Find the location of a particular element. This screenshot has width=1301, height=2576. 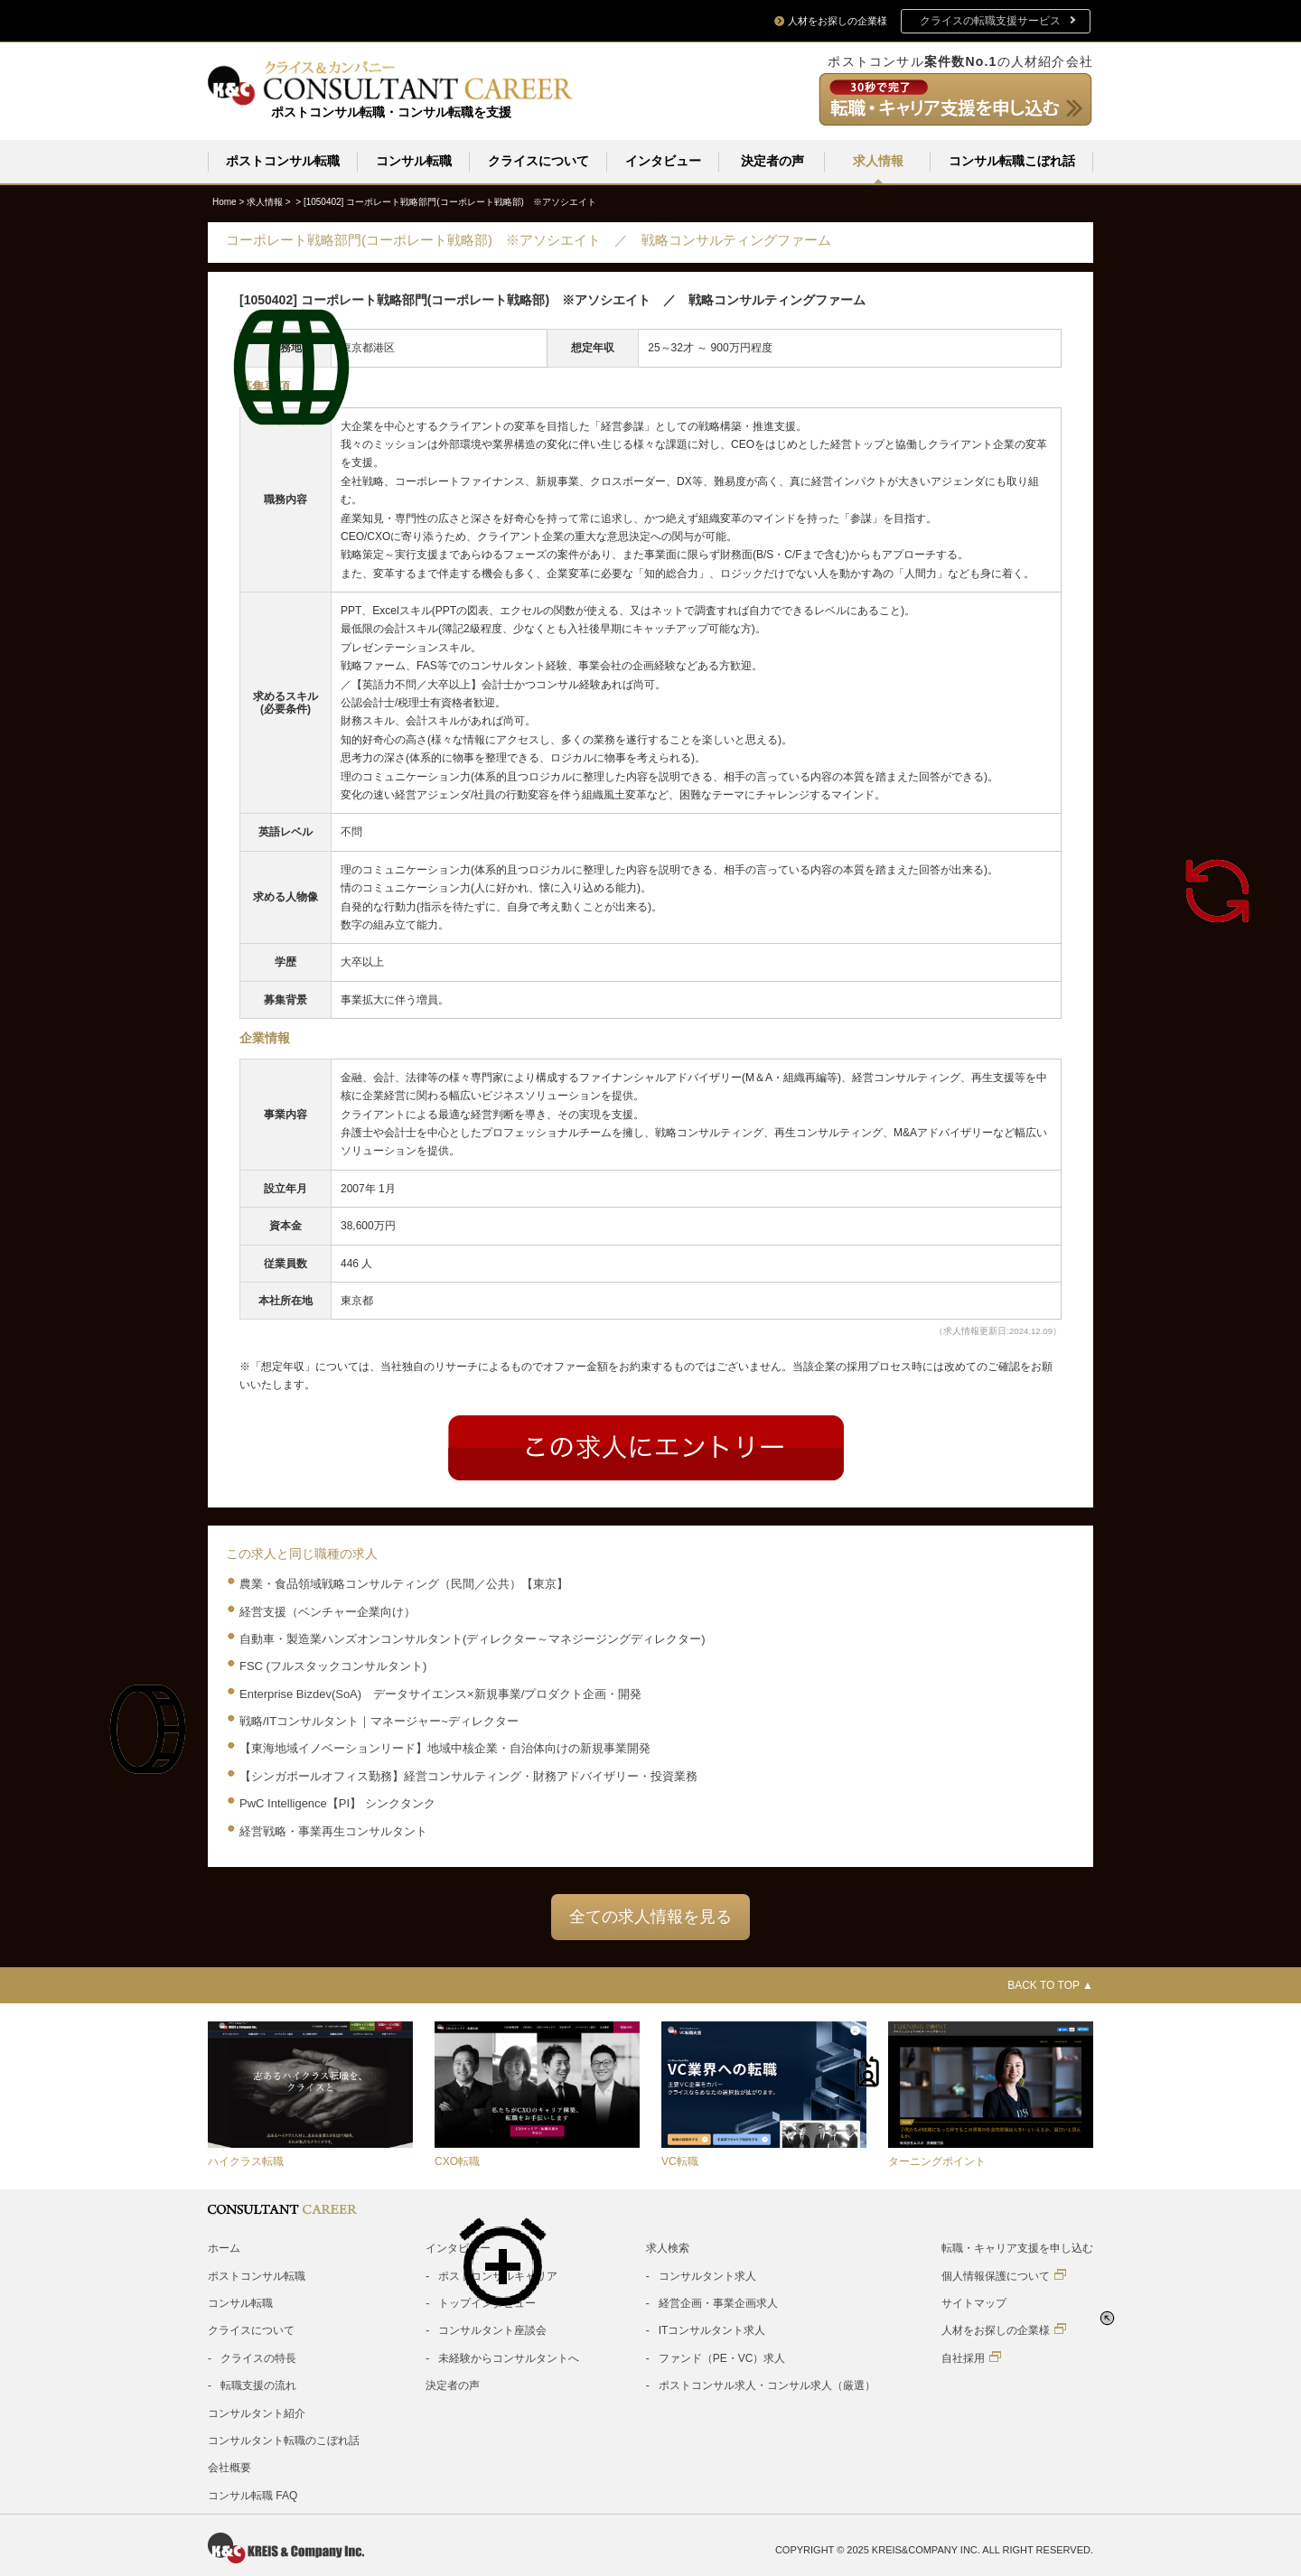

view employee badge or identification is located at coordinates (867, 2071).